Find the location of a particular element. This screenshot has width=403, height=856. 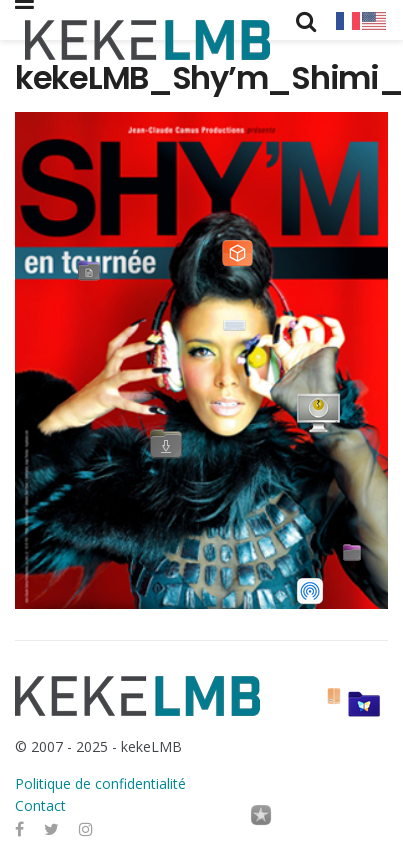

open the iTunes Store app is located at coordinates (261, 815).